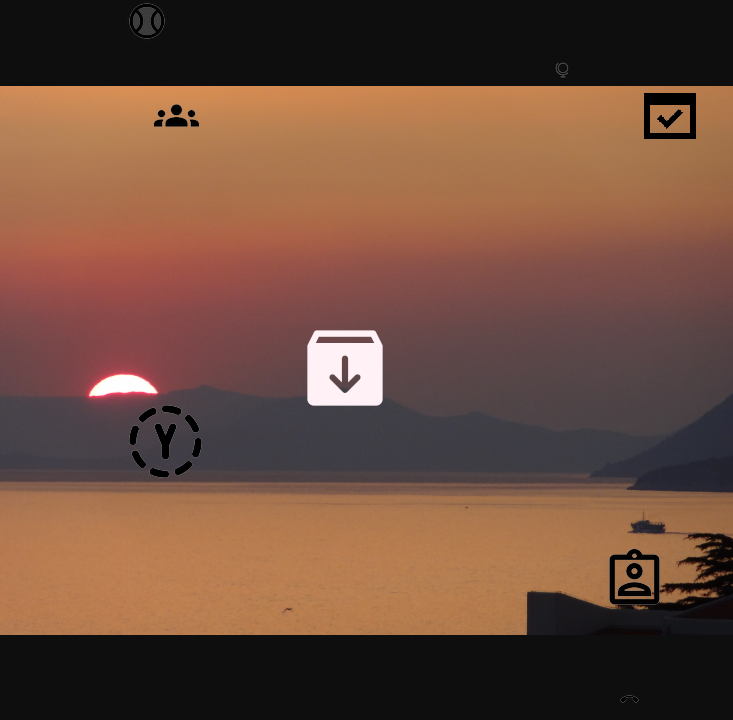  Describe the element at coordinates (670, 116) in the screenshot. I see `indicates a verified domain or website` at that location.